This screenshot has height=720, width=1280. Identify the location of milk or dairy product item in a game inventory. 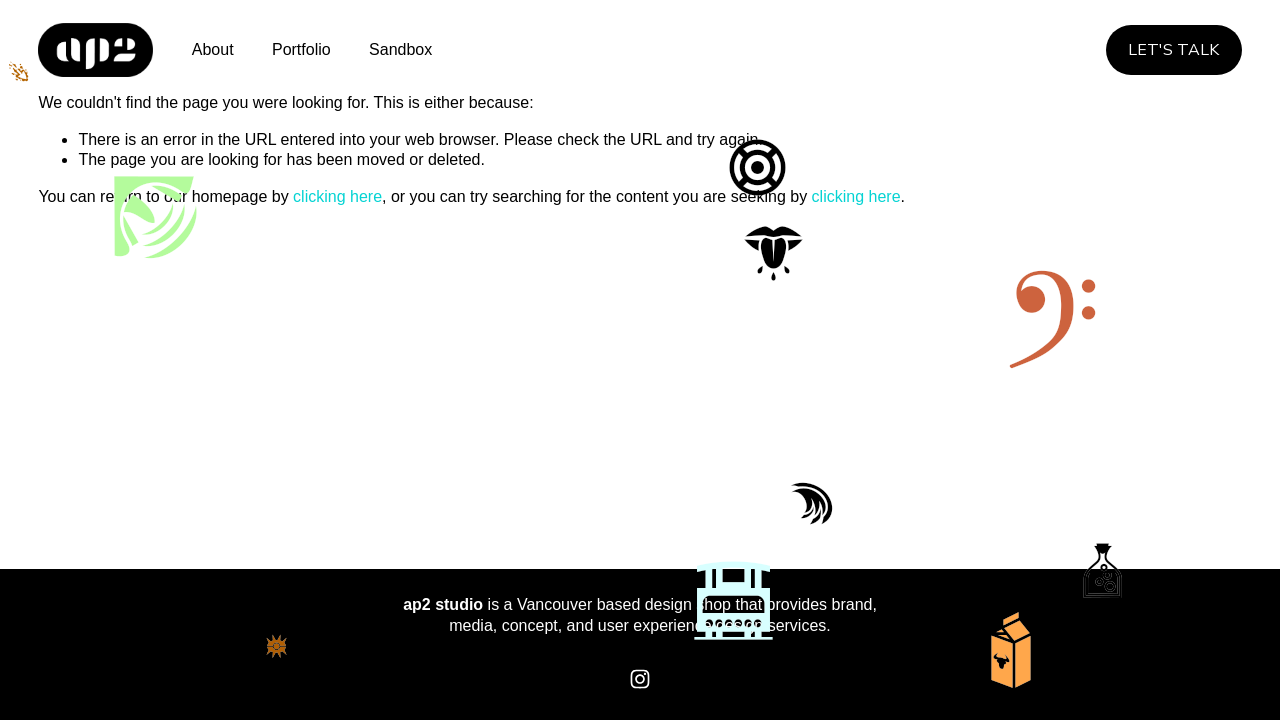
(1011, 650).